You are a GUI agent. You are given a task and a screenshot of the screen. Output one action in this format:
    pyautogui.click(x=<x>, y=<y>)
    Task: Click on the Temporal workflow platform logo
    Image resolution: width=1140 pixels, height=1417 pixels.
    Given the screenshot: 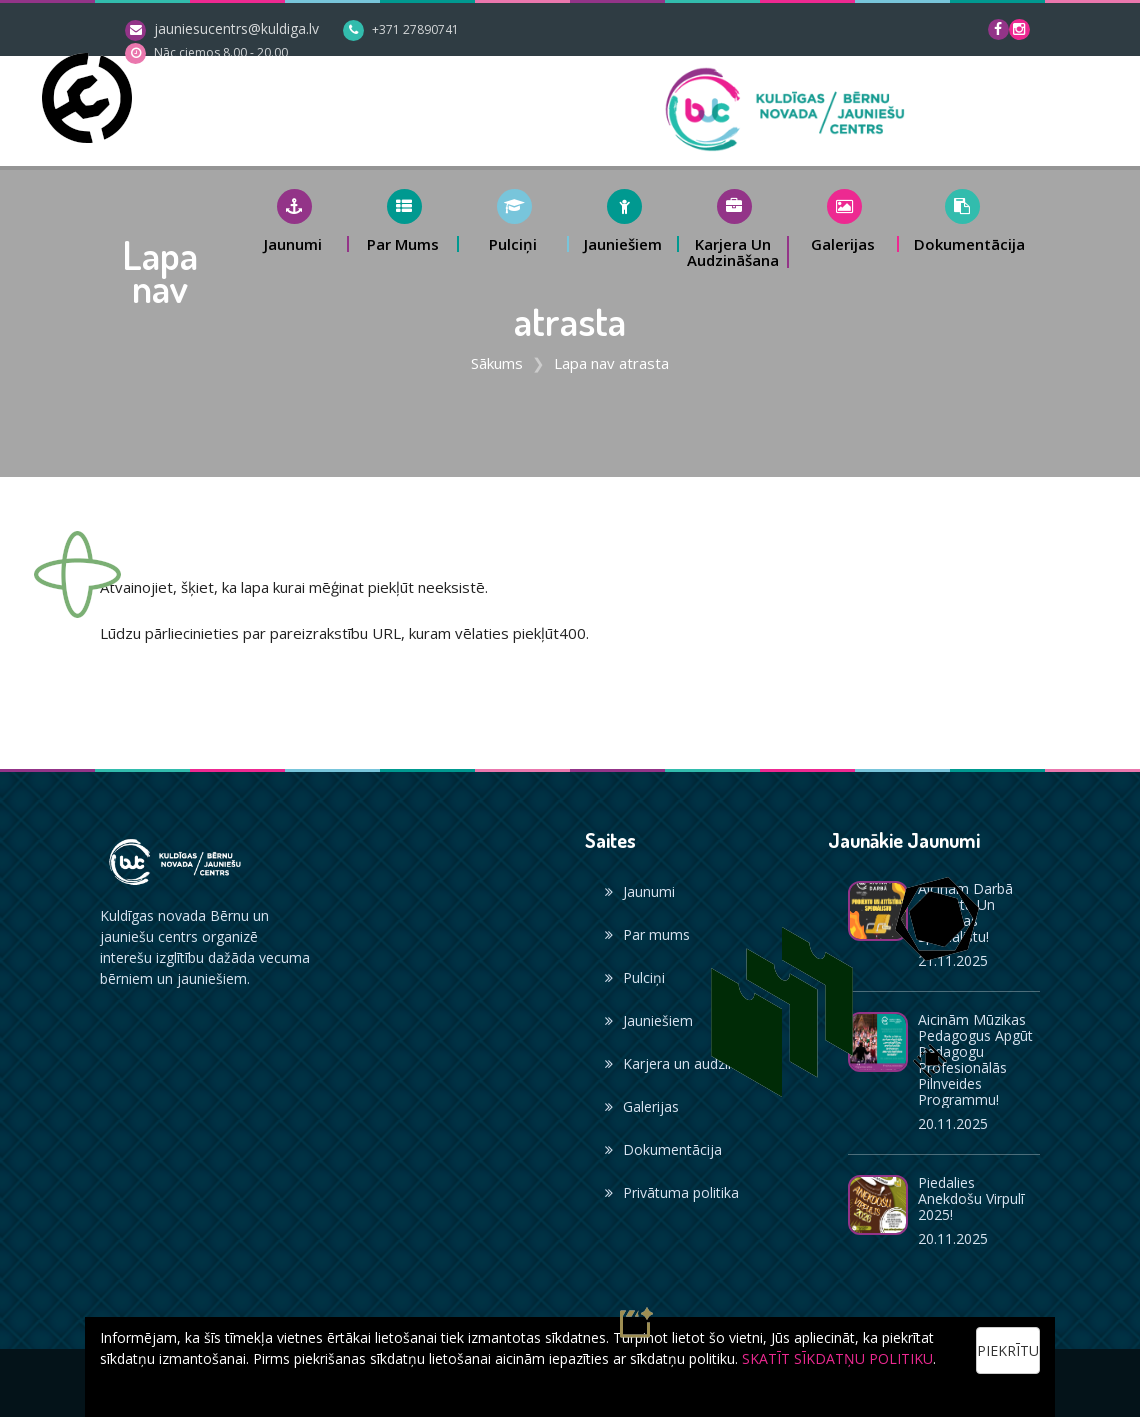 What is the action you would take?
    pyautogui.click(x=77, y=574)
    